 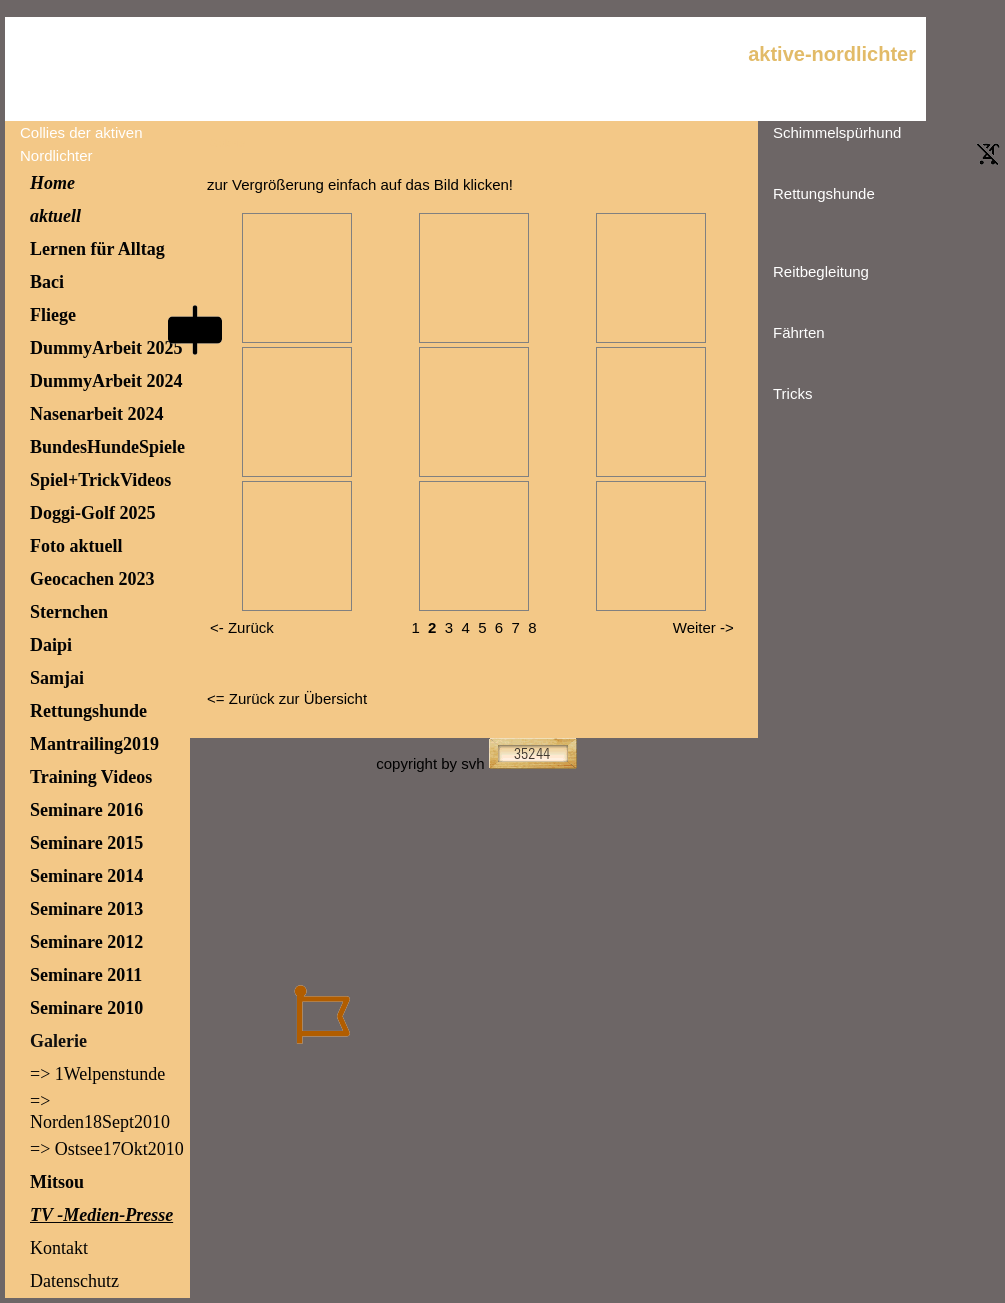 What do you see at coordinates (195, 330) in the screenshot?
I see `center element horizontally` at bounding box center [195, 330].